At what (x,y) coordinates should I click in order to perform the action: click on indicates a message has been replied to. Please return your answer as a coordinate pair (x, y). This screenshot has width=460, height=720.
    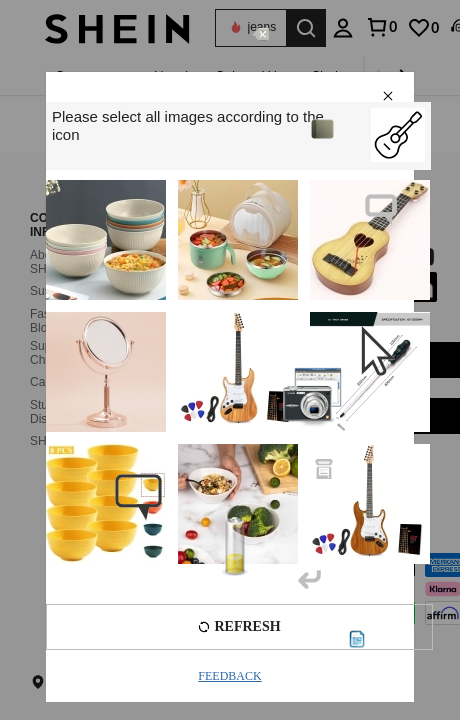
    Looking at the image, I should click on (308, 578).